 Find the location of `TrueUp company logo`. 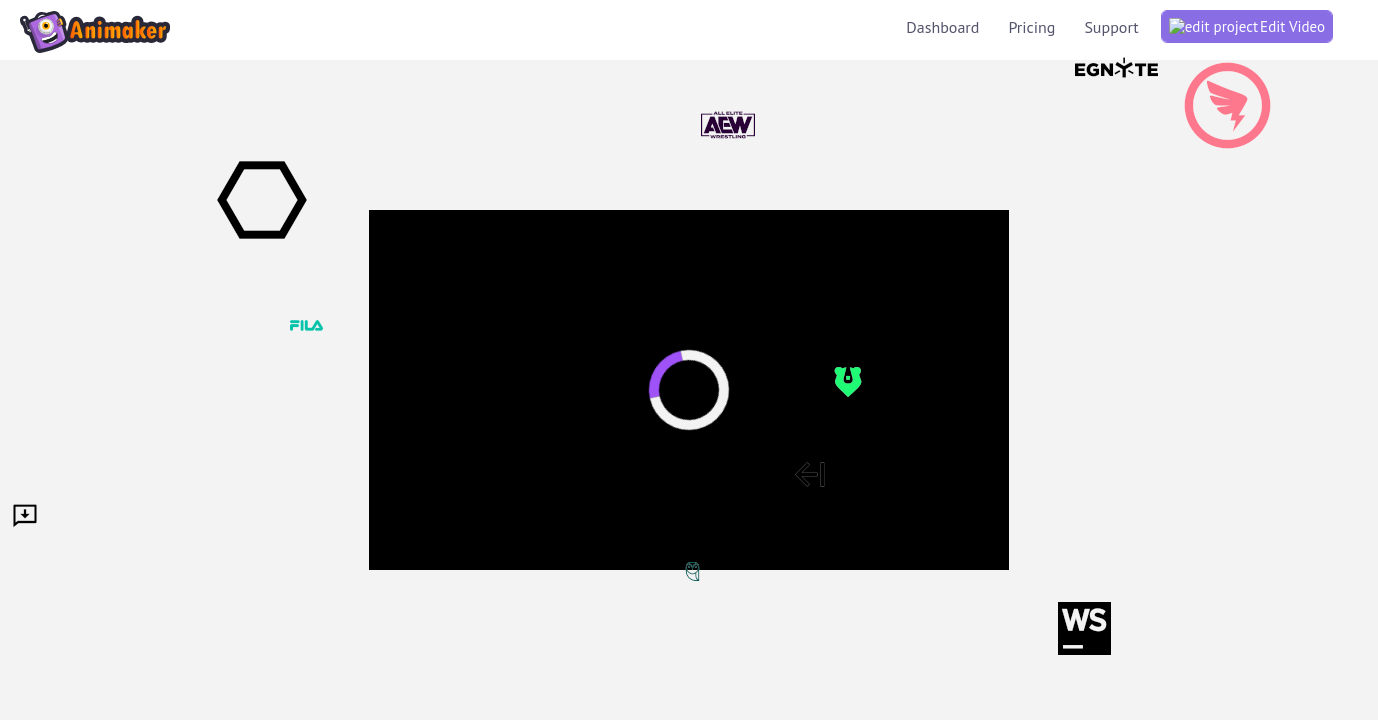

TrueUp company logo is located at coordinates (692, 571).